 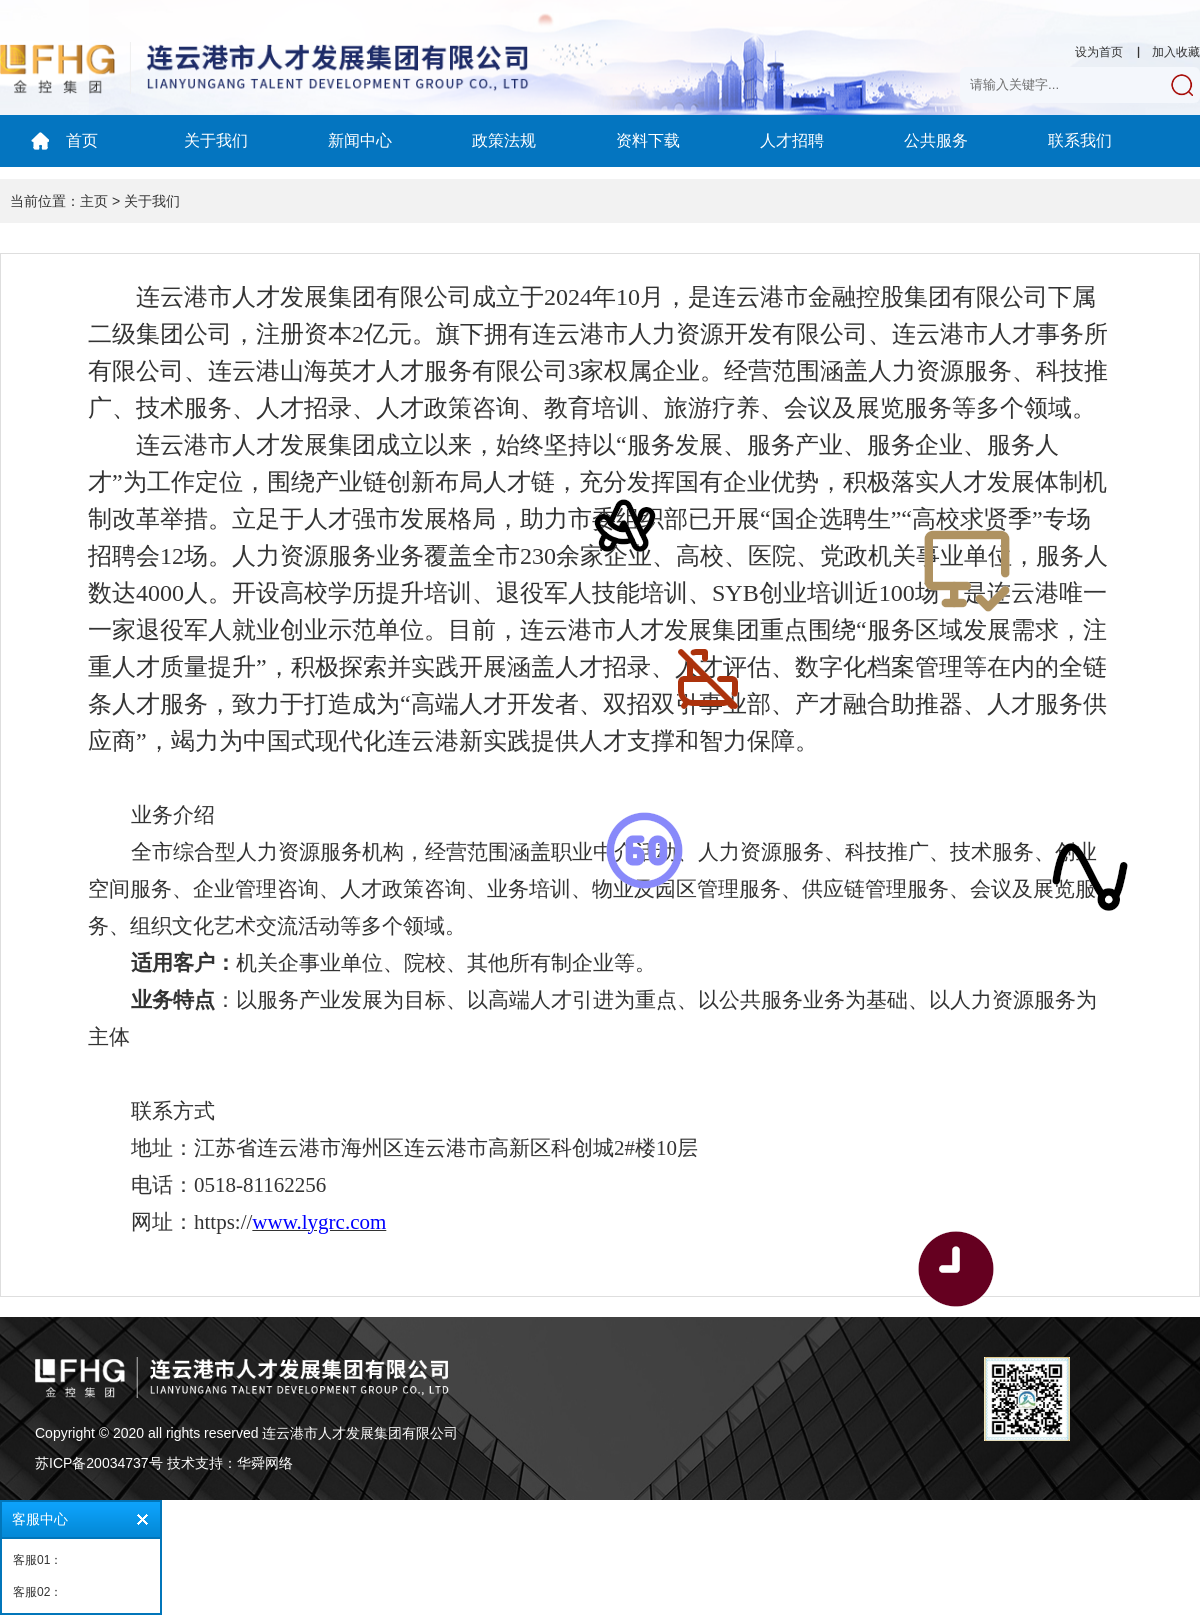 What do you see at coordinates (1090, 877) in the screenshot?
I see `find the minimum value in a dataset` at bounding box center [1090, 877].